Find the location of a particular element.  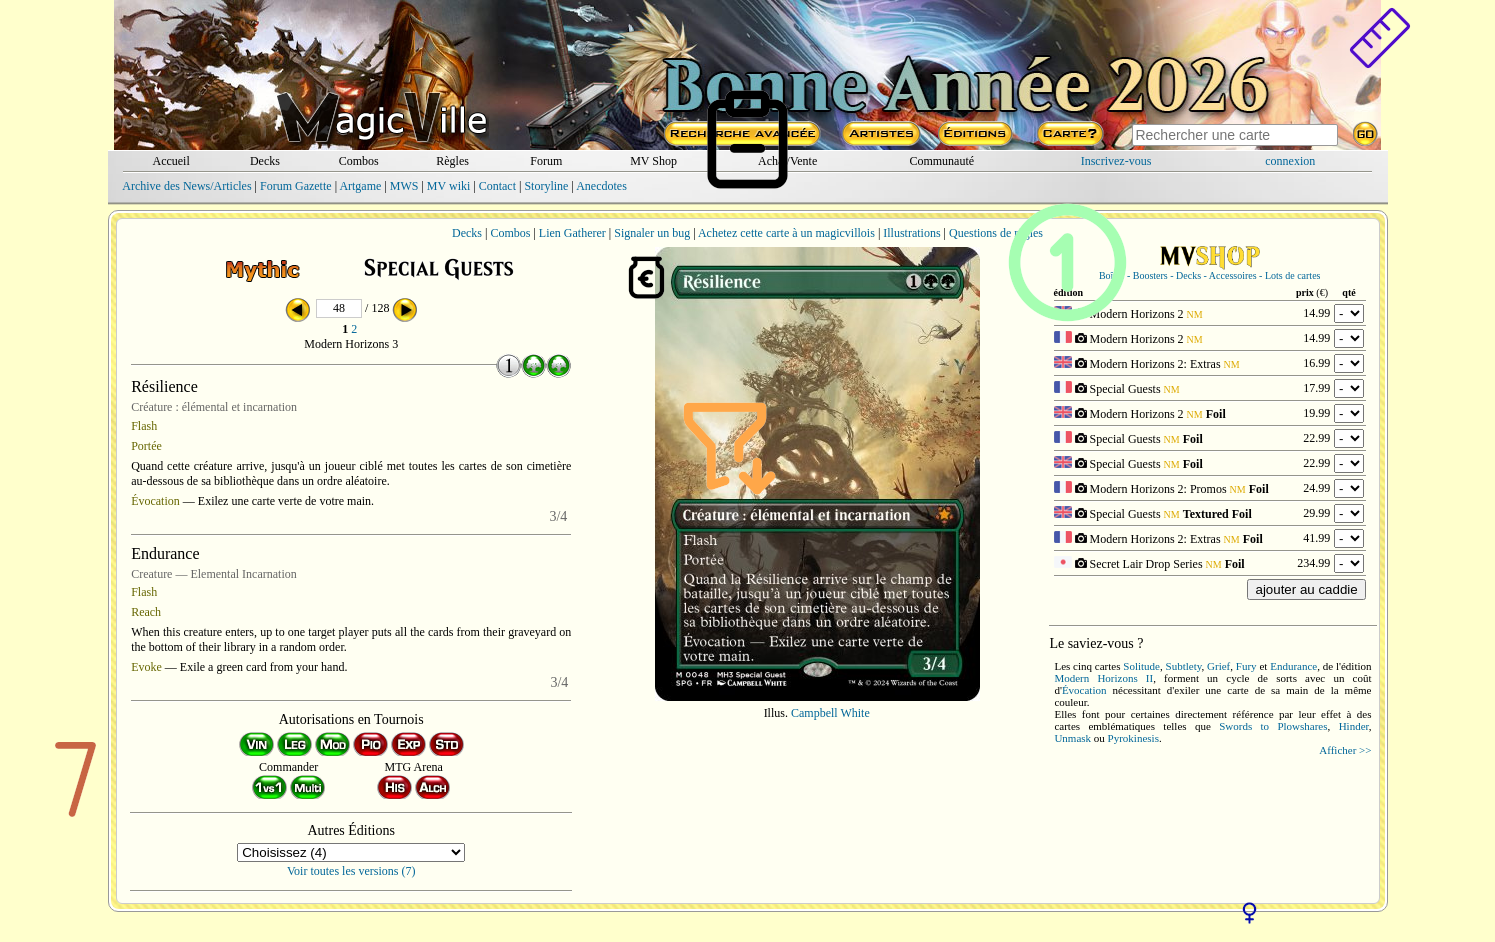

remove an item from the clipboard is located at coordinates (747, 139).